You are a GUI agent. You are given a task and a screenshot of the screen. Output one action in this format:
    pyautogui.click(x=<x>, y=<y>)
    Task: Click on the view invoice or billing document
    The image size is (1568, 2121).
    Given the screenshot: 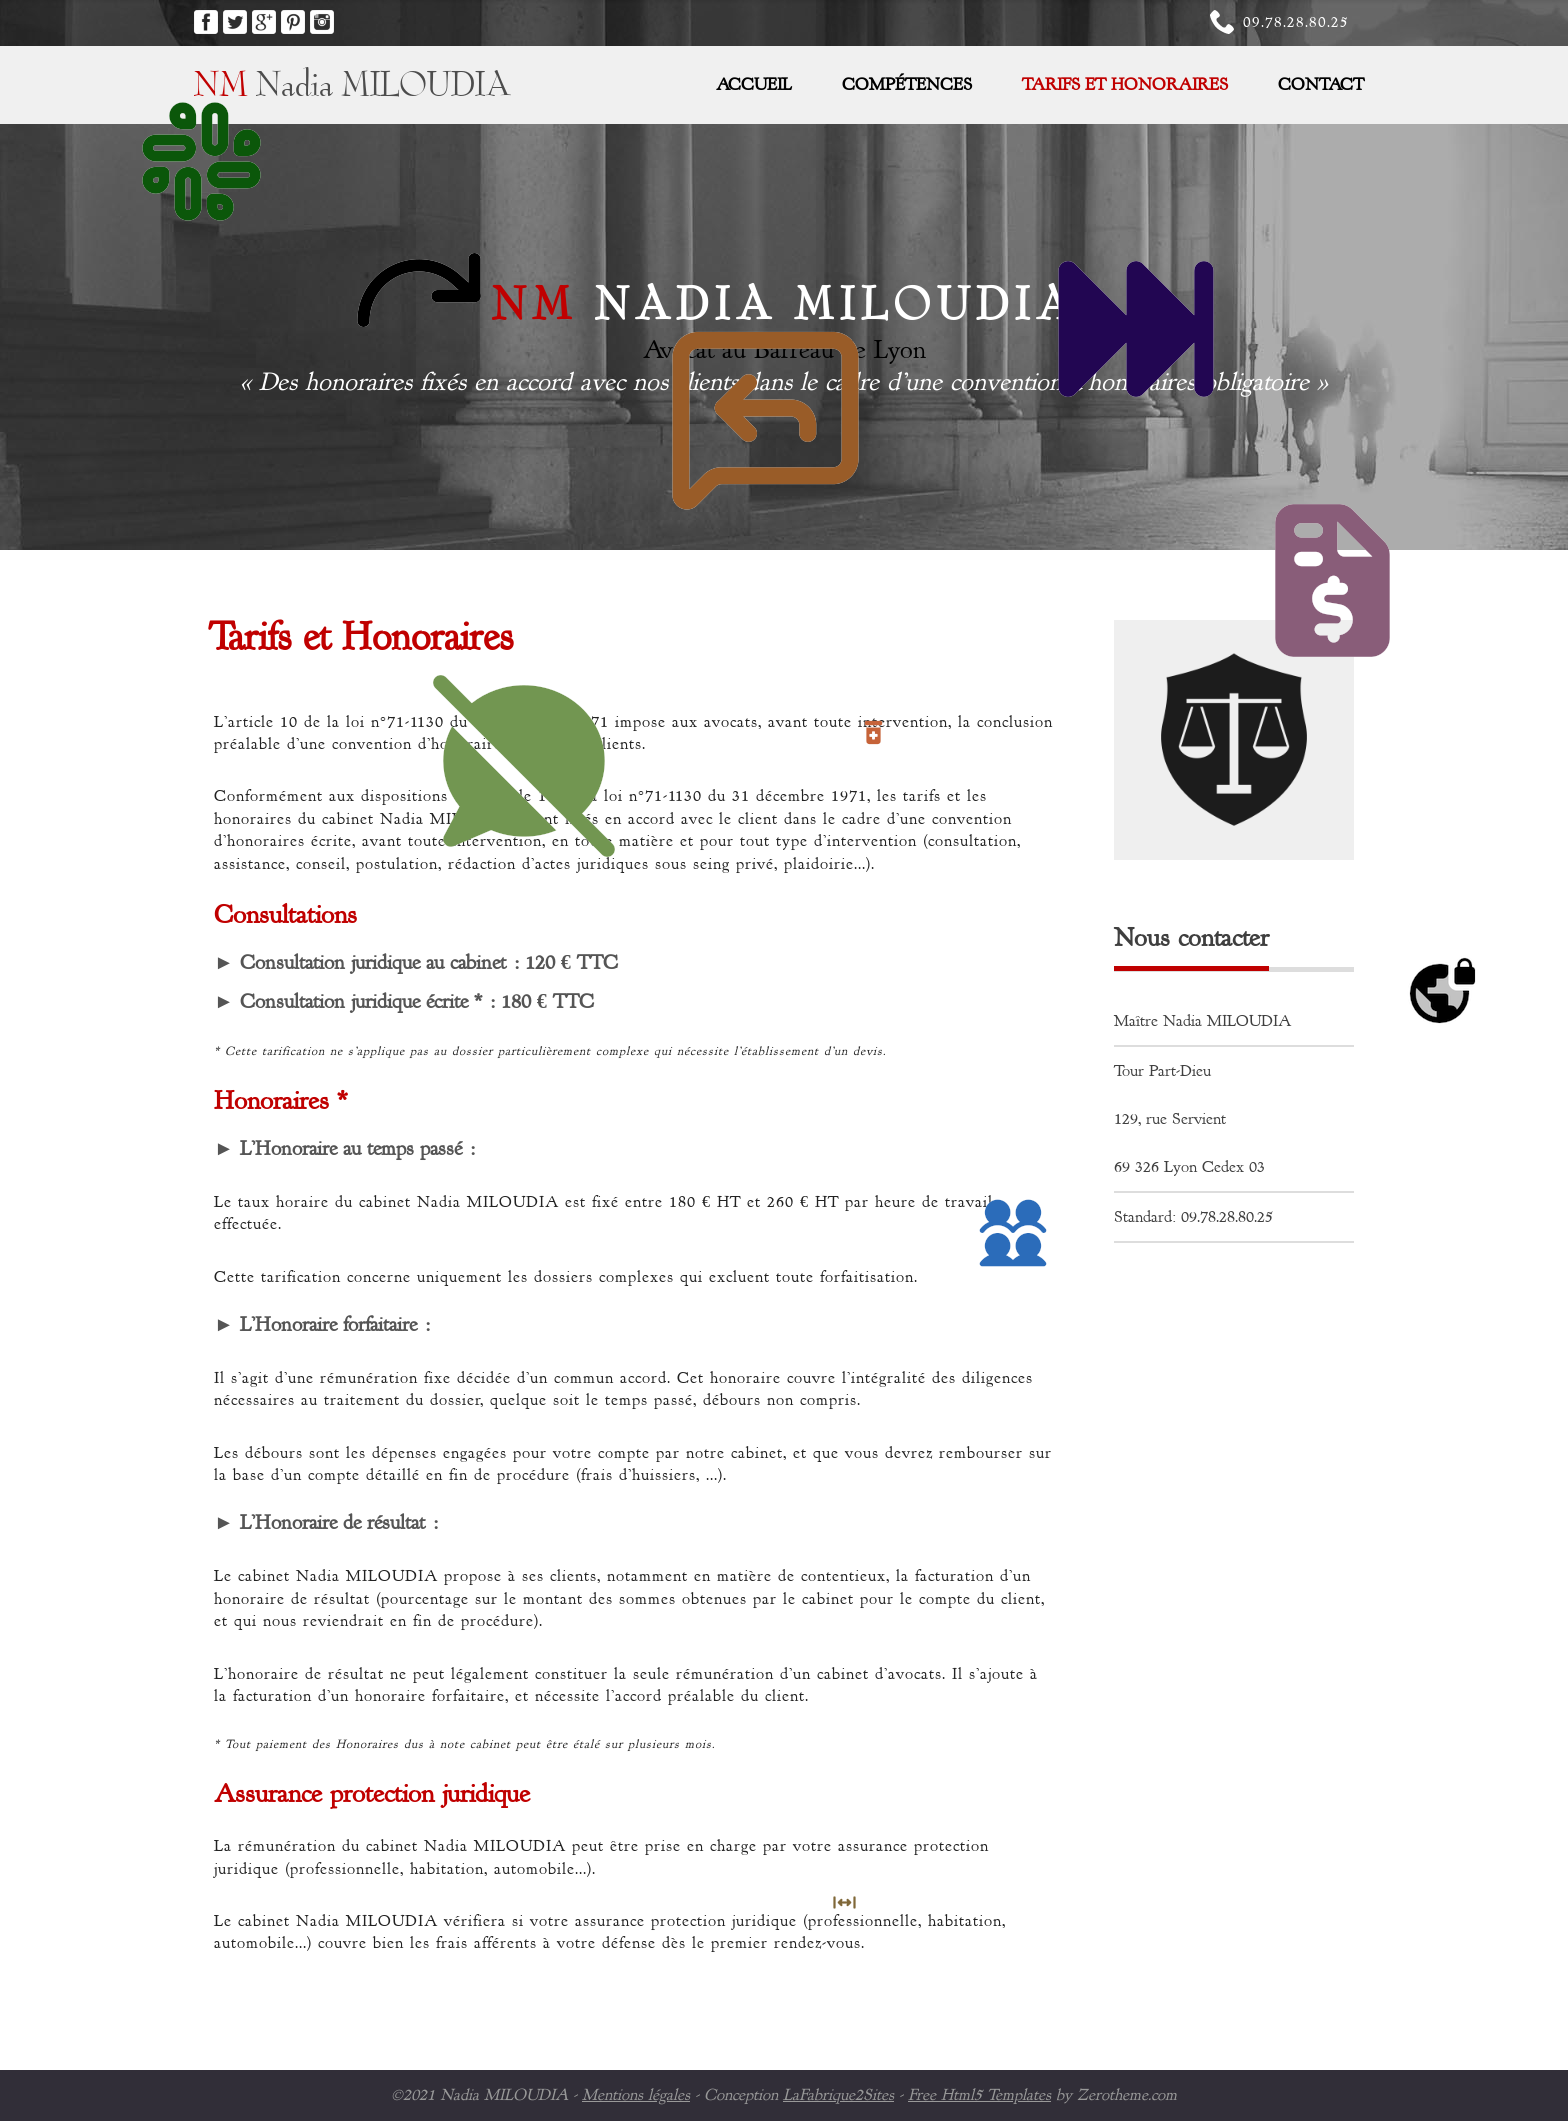 What is the action you would take?
    pyautogui.click(x=1332, y=580)
    